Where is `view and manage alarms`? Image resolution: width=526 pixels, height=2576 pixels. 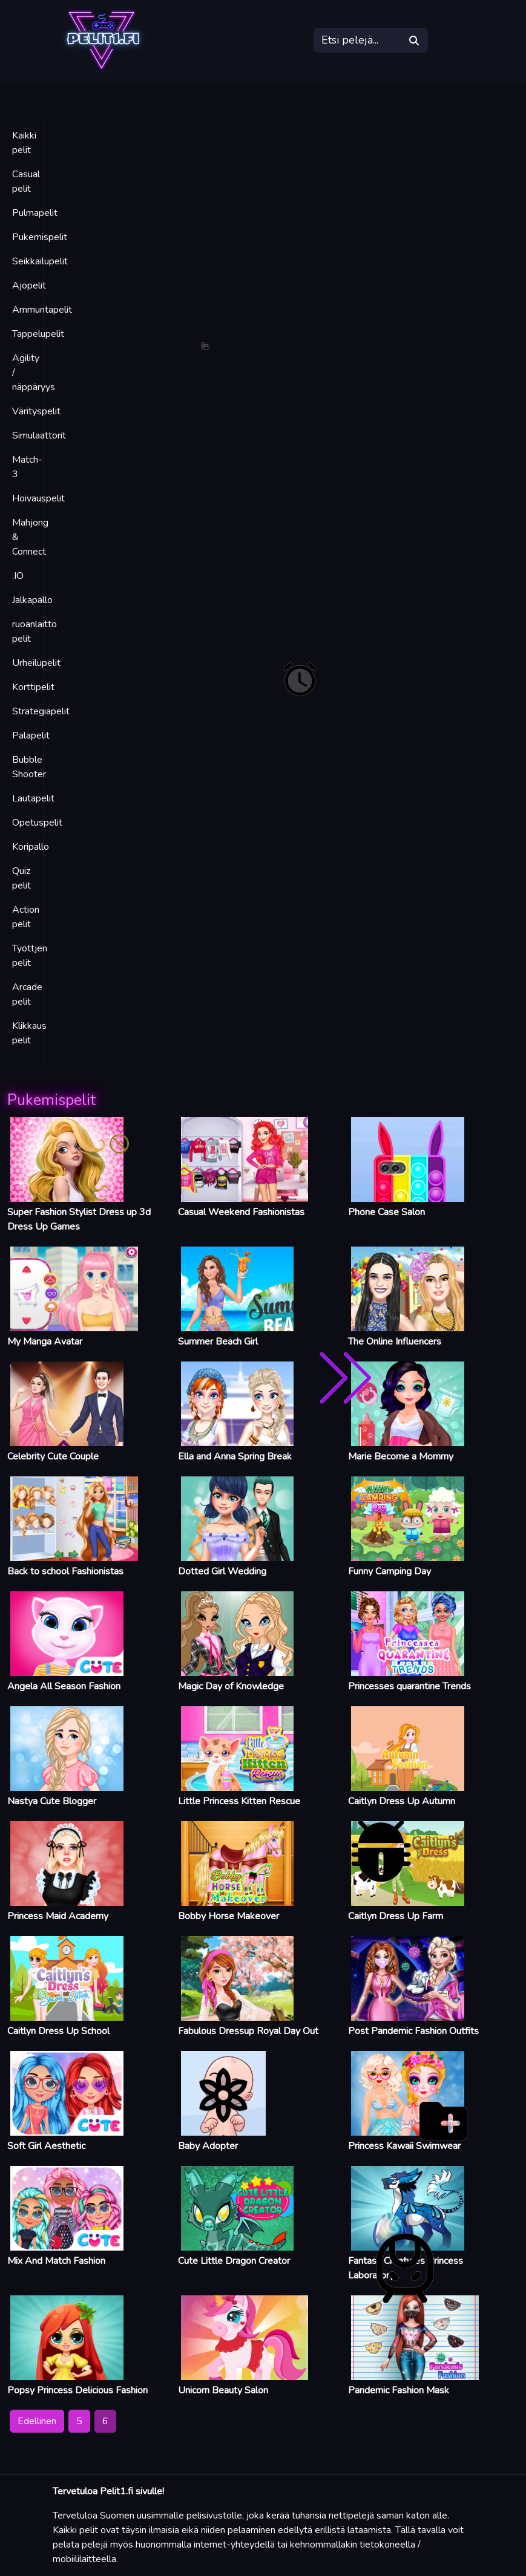
view and manage alarms is located at coordinates (300, 679).